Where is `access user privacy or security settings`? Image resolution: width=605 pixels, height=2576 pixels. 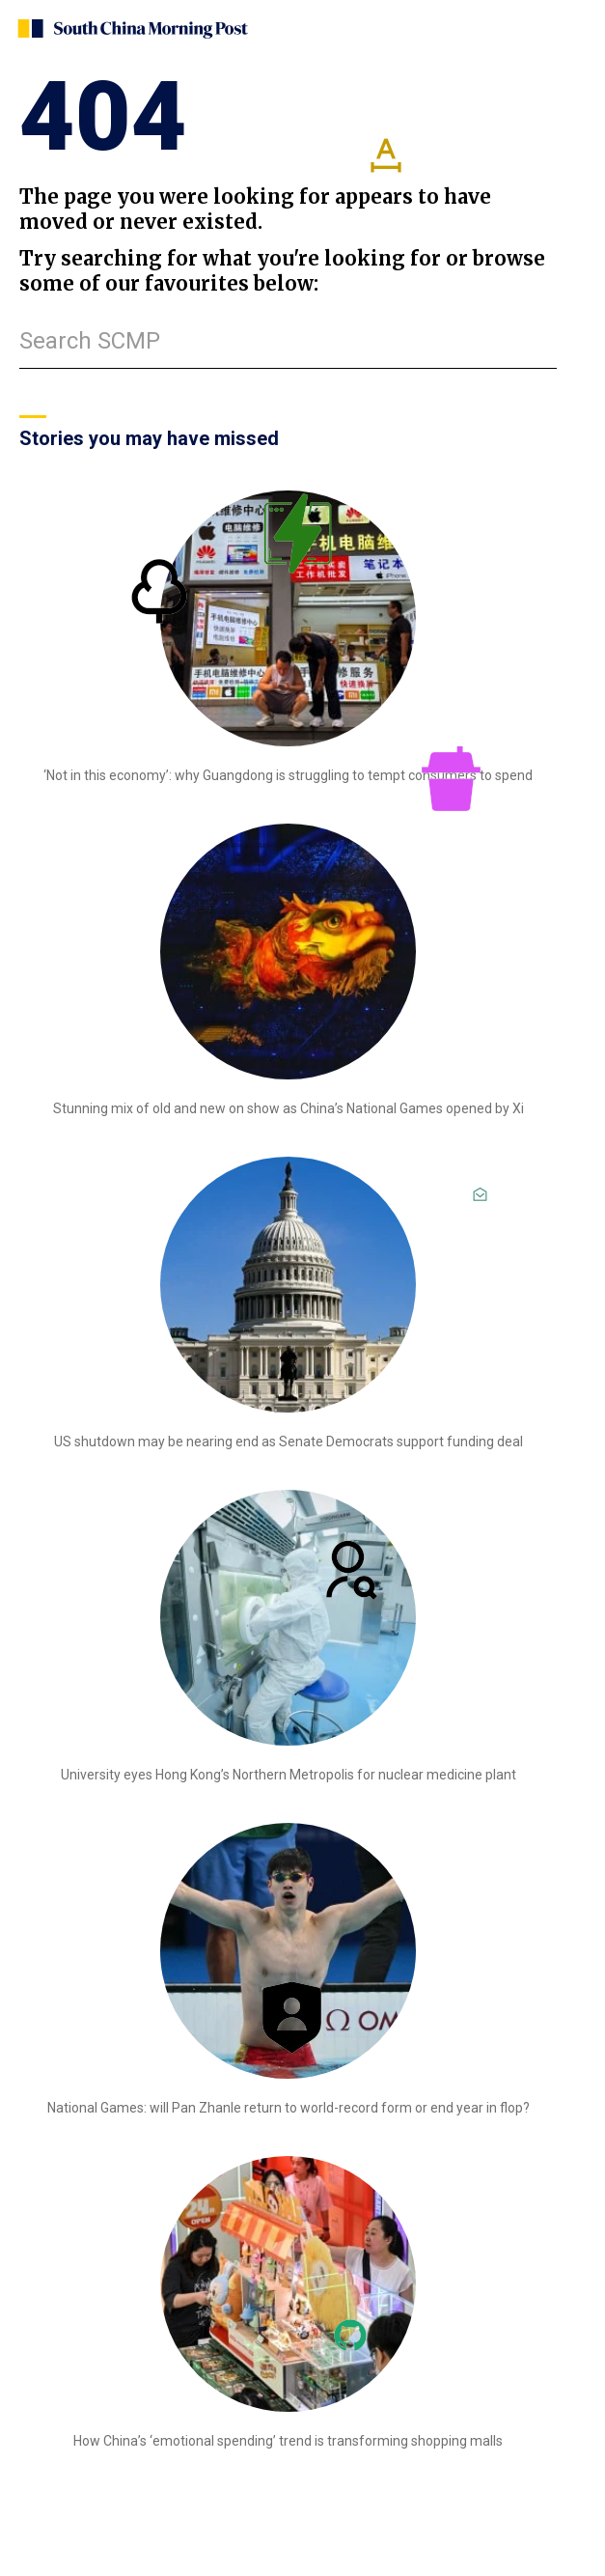 access user privacy or security settings is located at coordinates (291, 2017).